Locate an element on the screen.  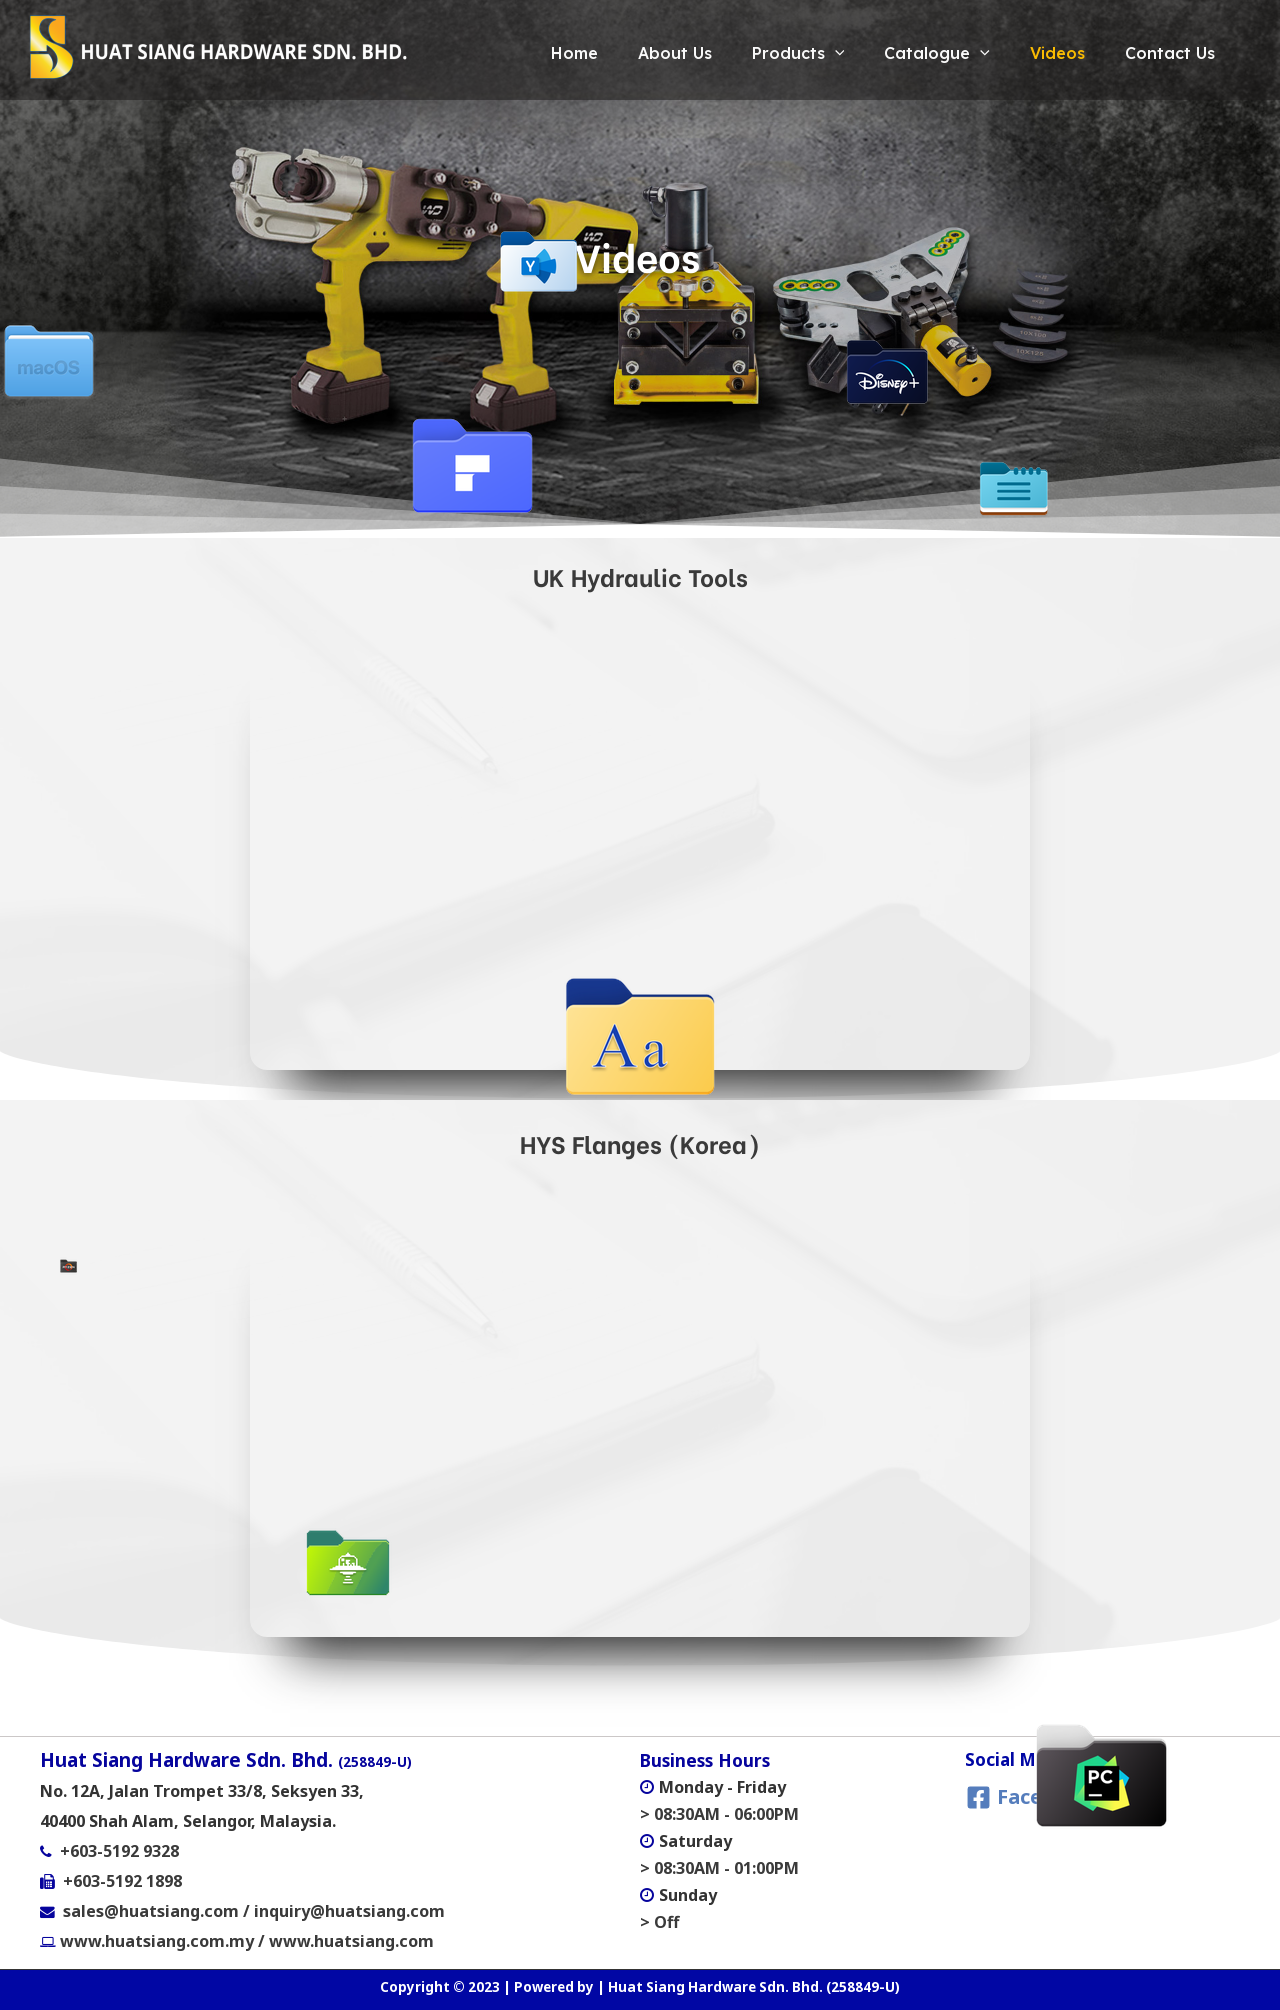
access macOS system files and folders is located at coordinates (49, 361).